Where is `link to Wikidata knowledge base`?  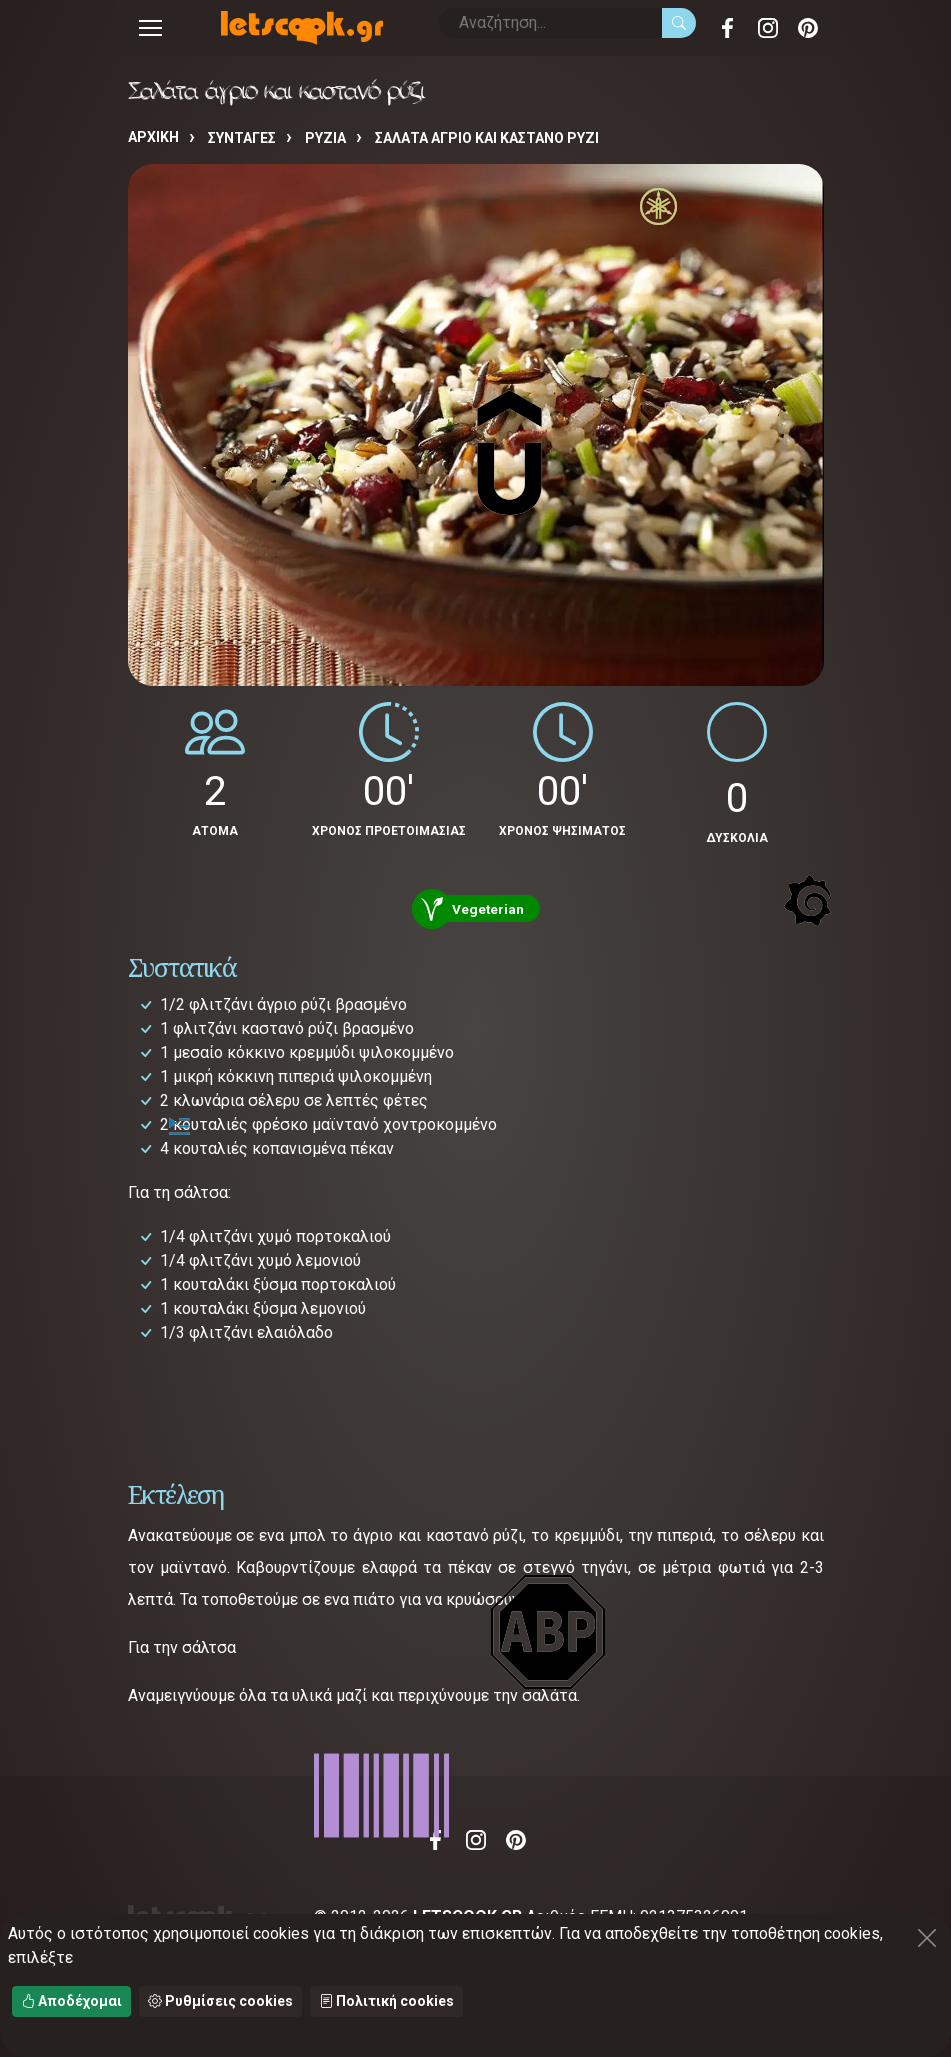 link to Wikidata knowledge base is located at coordinates (381, 1795).